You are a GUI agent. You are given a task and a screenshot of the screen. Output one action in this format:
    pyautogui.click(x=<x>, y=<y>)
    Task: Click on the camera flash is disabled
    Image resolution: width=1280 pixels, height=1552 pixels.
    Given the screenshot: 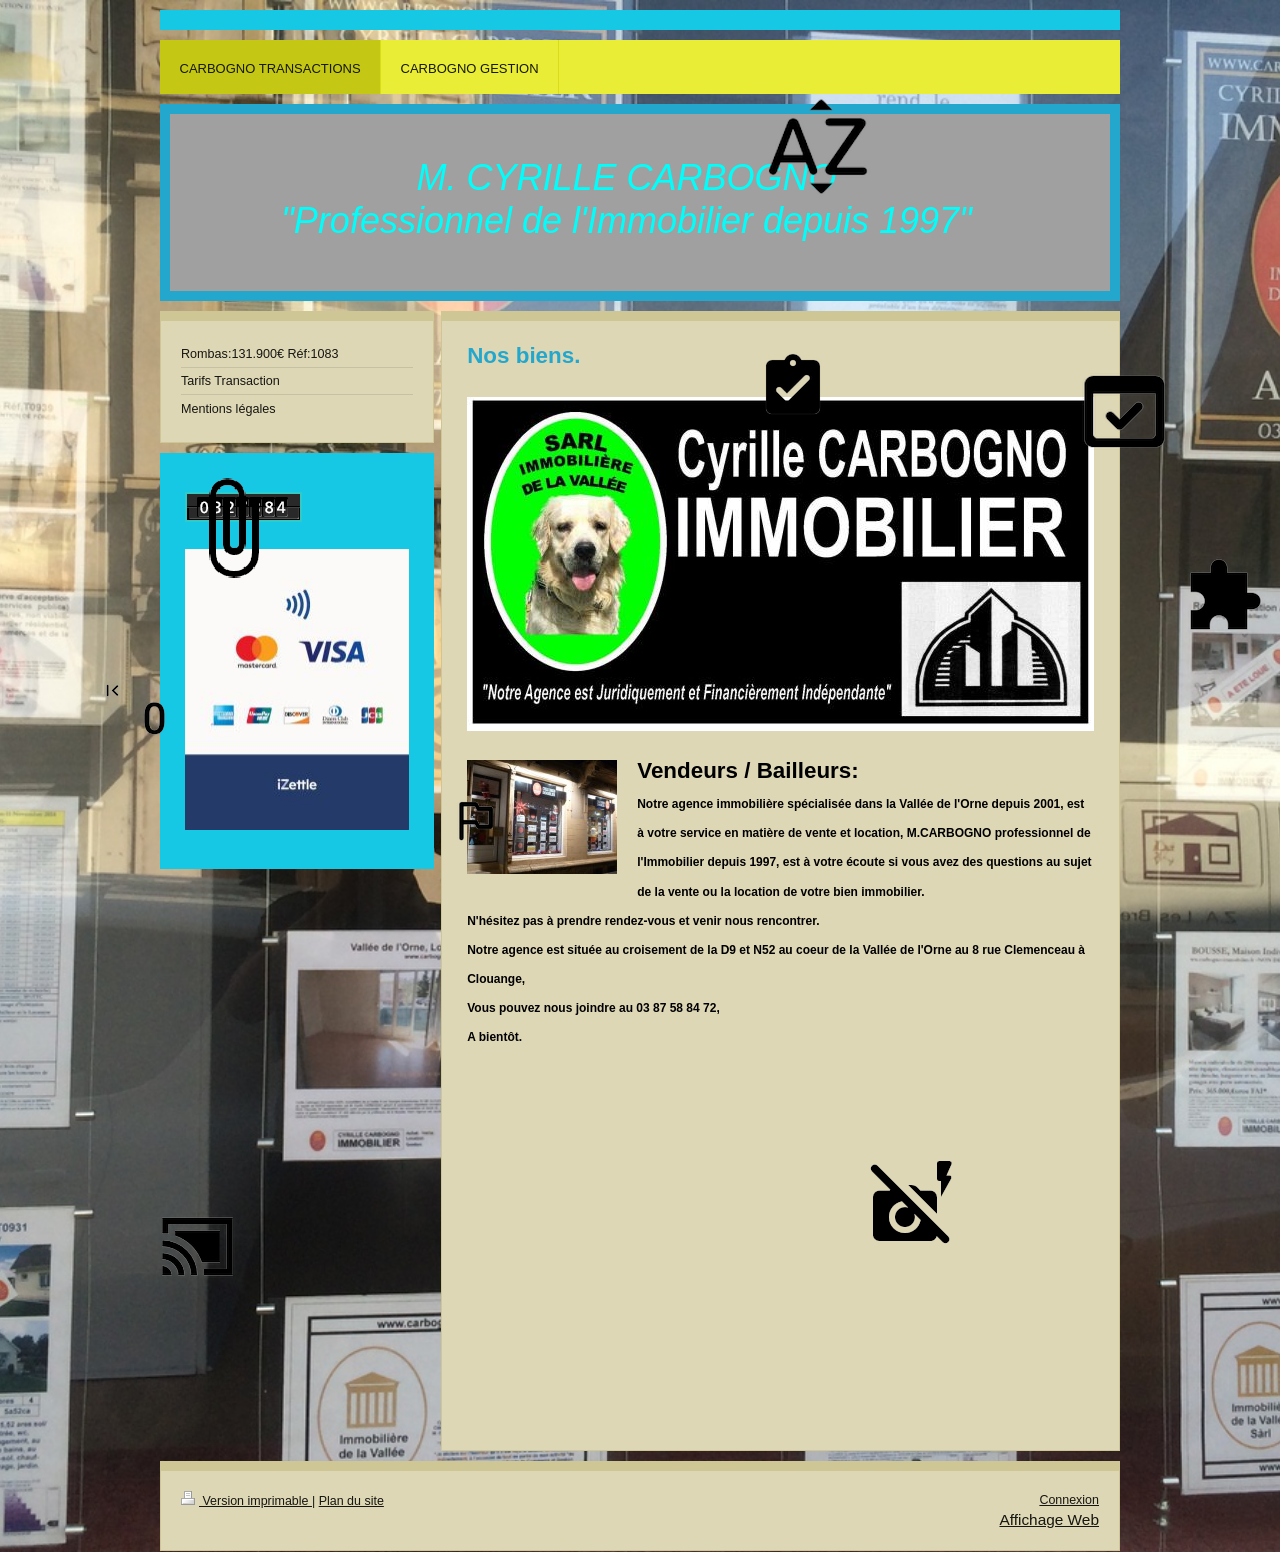 What is the action you would take?
    pyautogui.click(x=913, y=1201)
    